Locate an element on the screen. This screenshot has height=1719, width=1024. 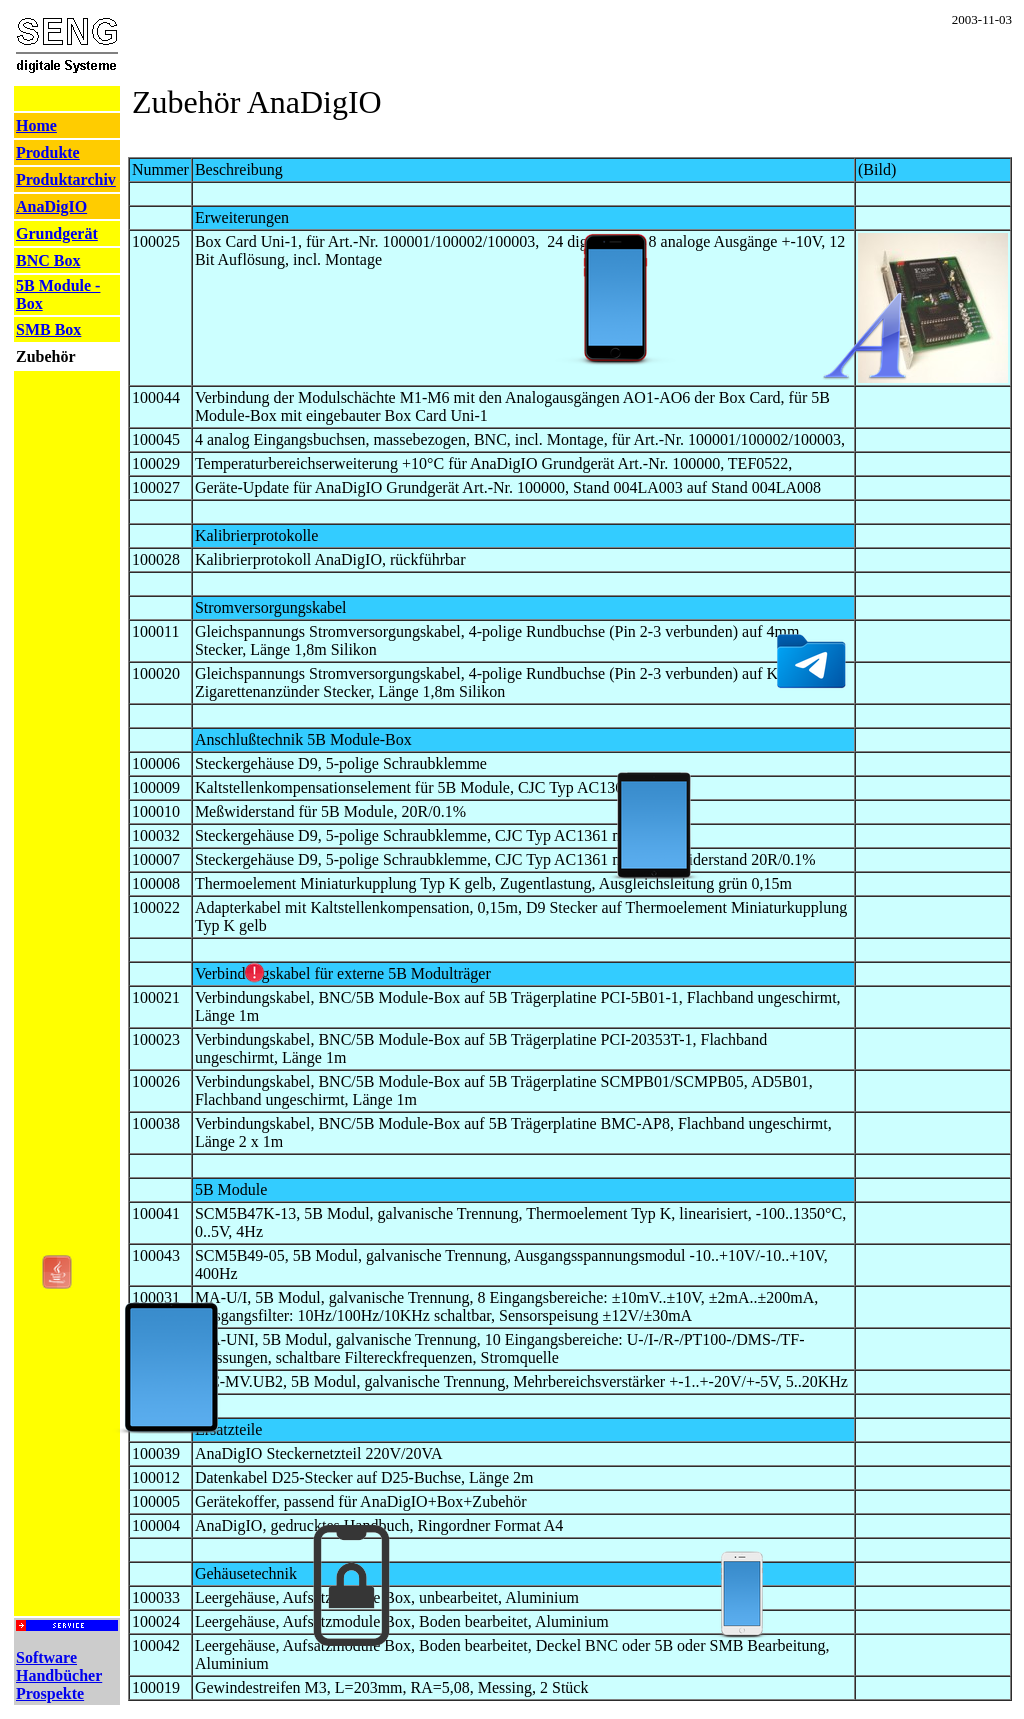
iPad Air device icon is located at coordinates (171, 1368).